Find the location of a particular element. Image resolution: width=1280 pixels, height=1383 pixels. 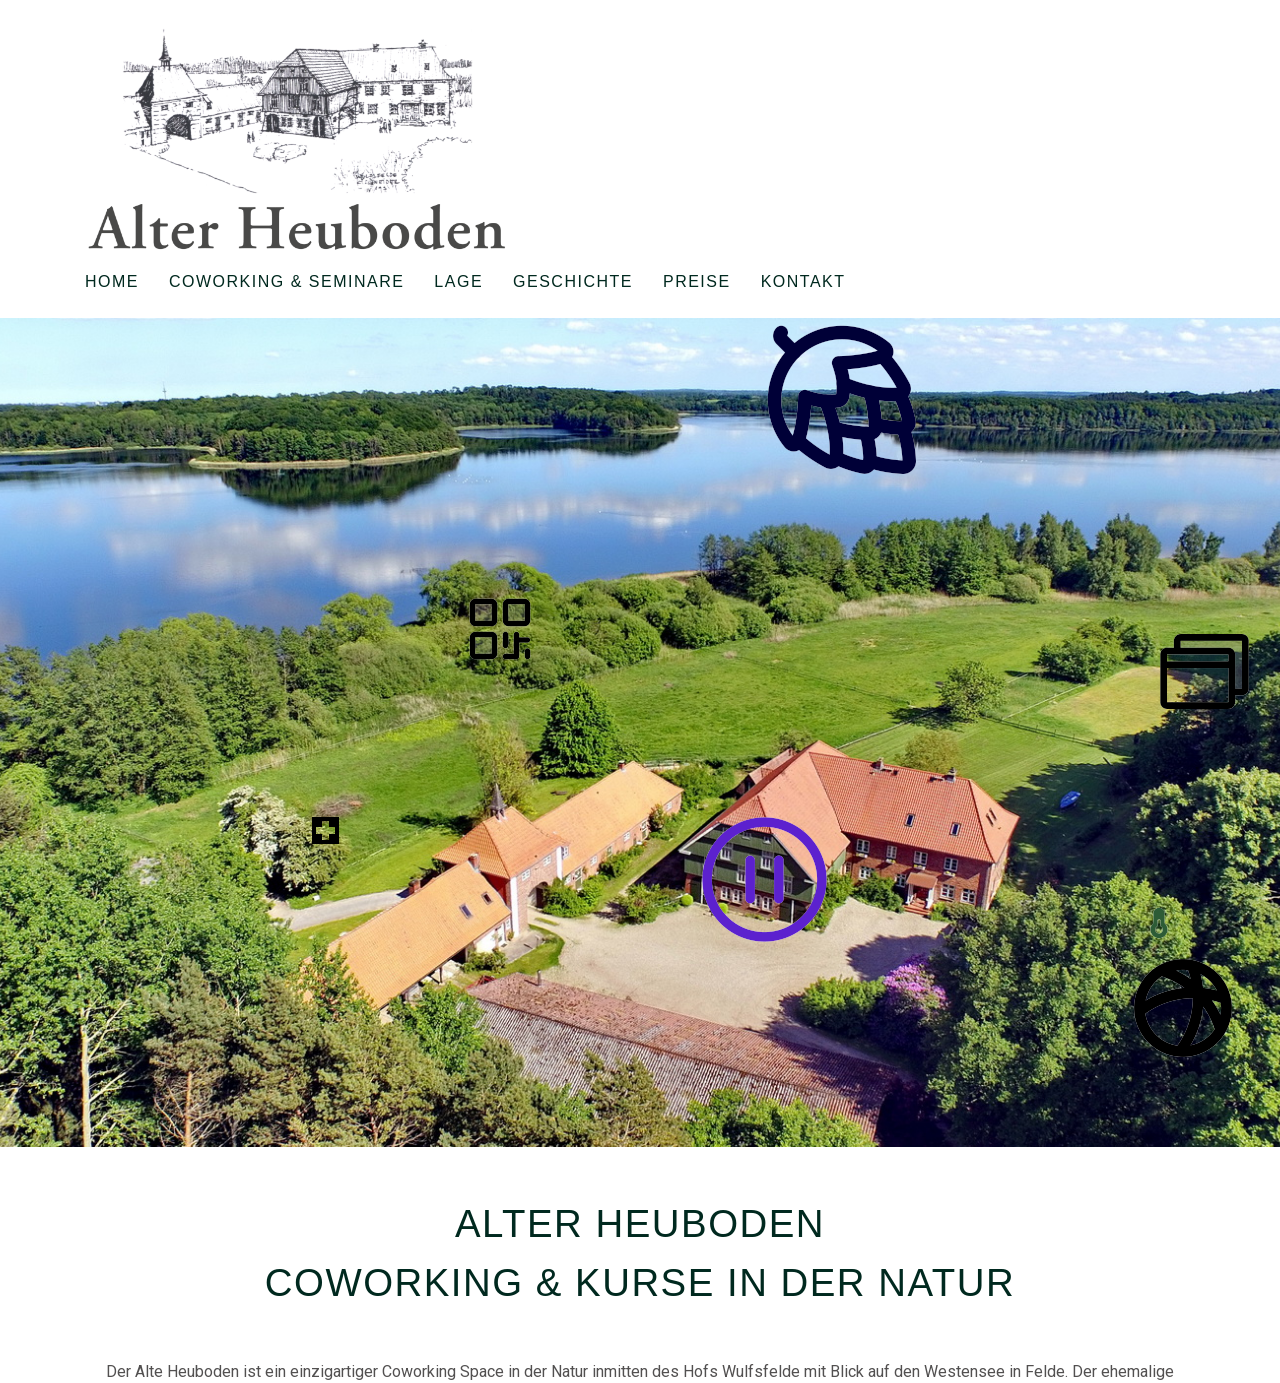

access games or entertainment section is located at coordinates (1183, 1008).